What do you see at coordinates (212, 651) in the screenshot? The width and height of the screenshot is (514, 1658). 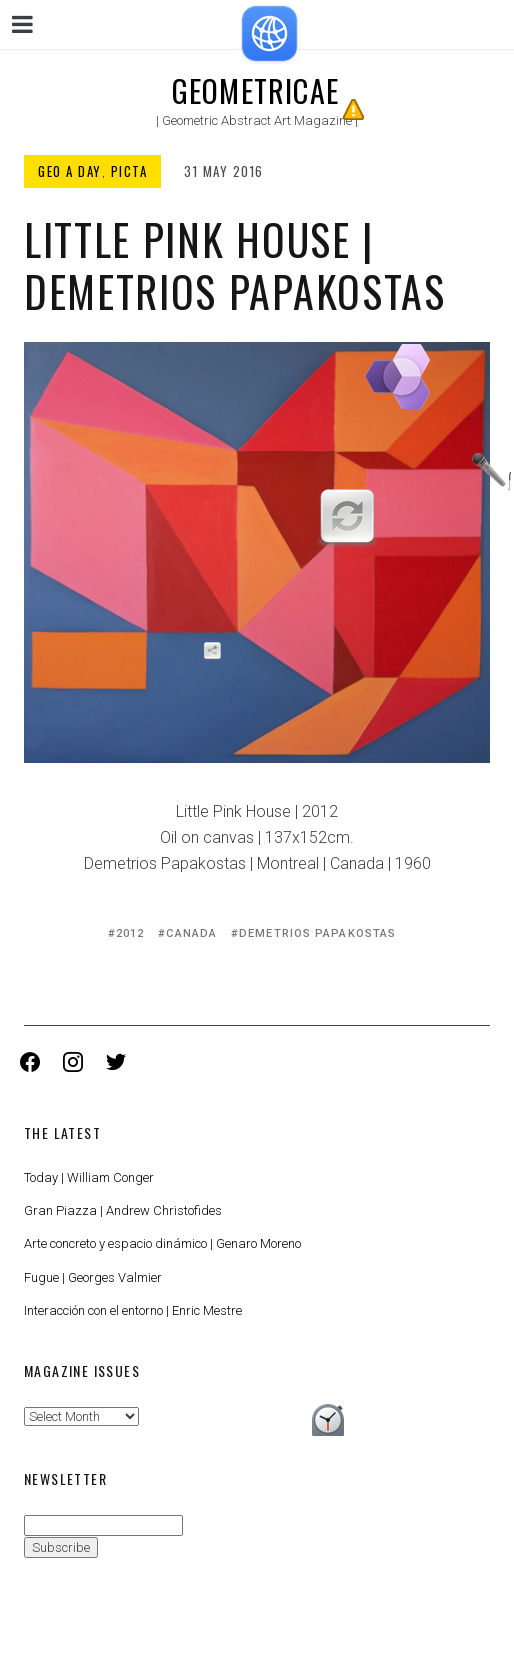 I see `indicates a shared file or folder` at bounding box center [212, 651].